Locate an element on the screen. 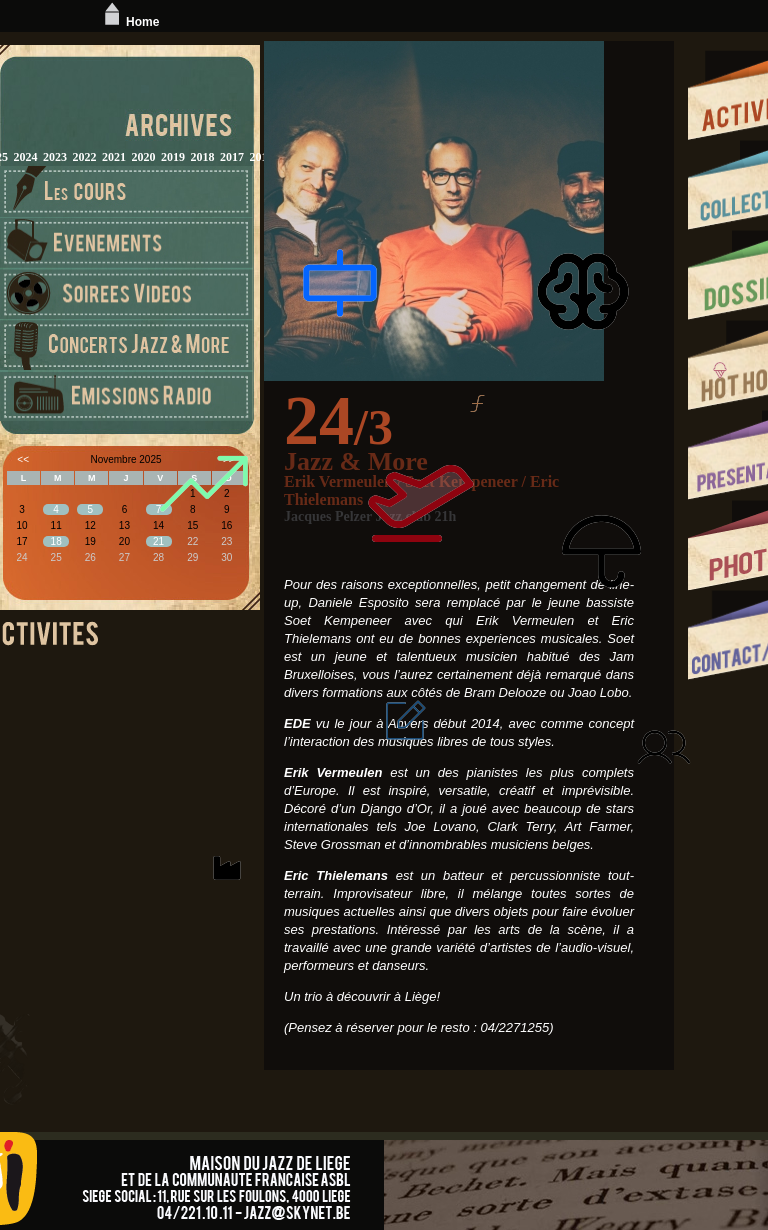 The height and width of the screenshot is (1230, 768). access AI or smart features is located at coordinates (583, 293).